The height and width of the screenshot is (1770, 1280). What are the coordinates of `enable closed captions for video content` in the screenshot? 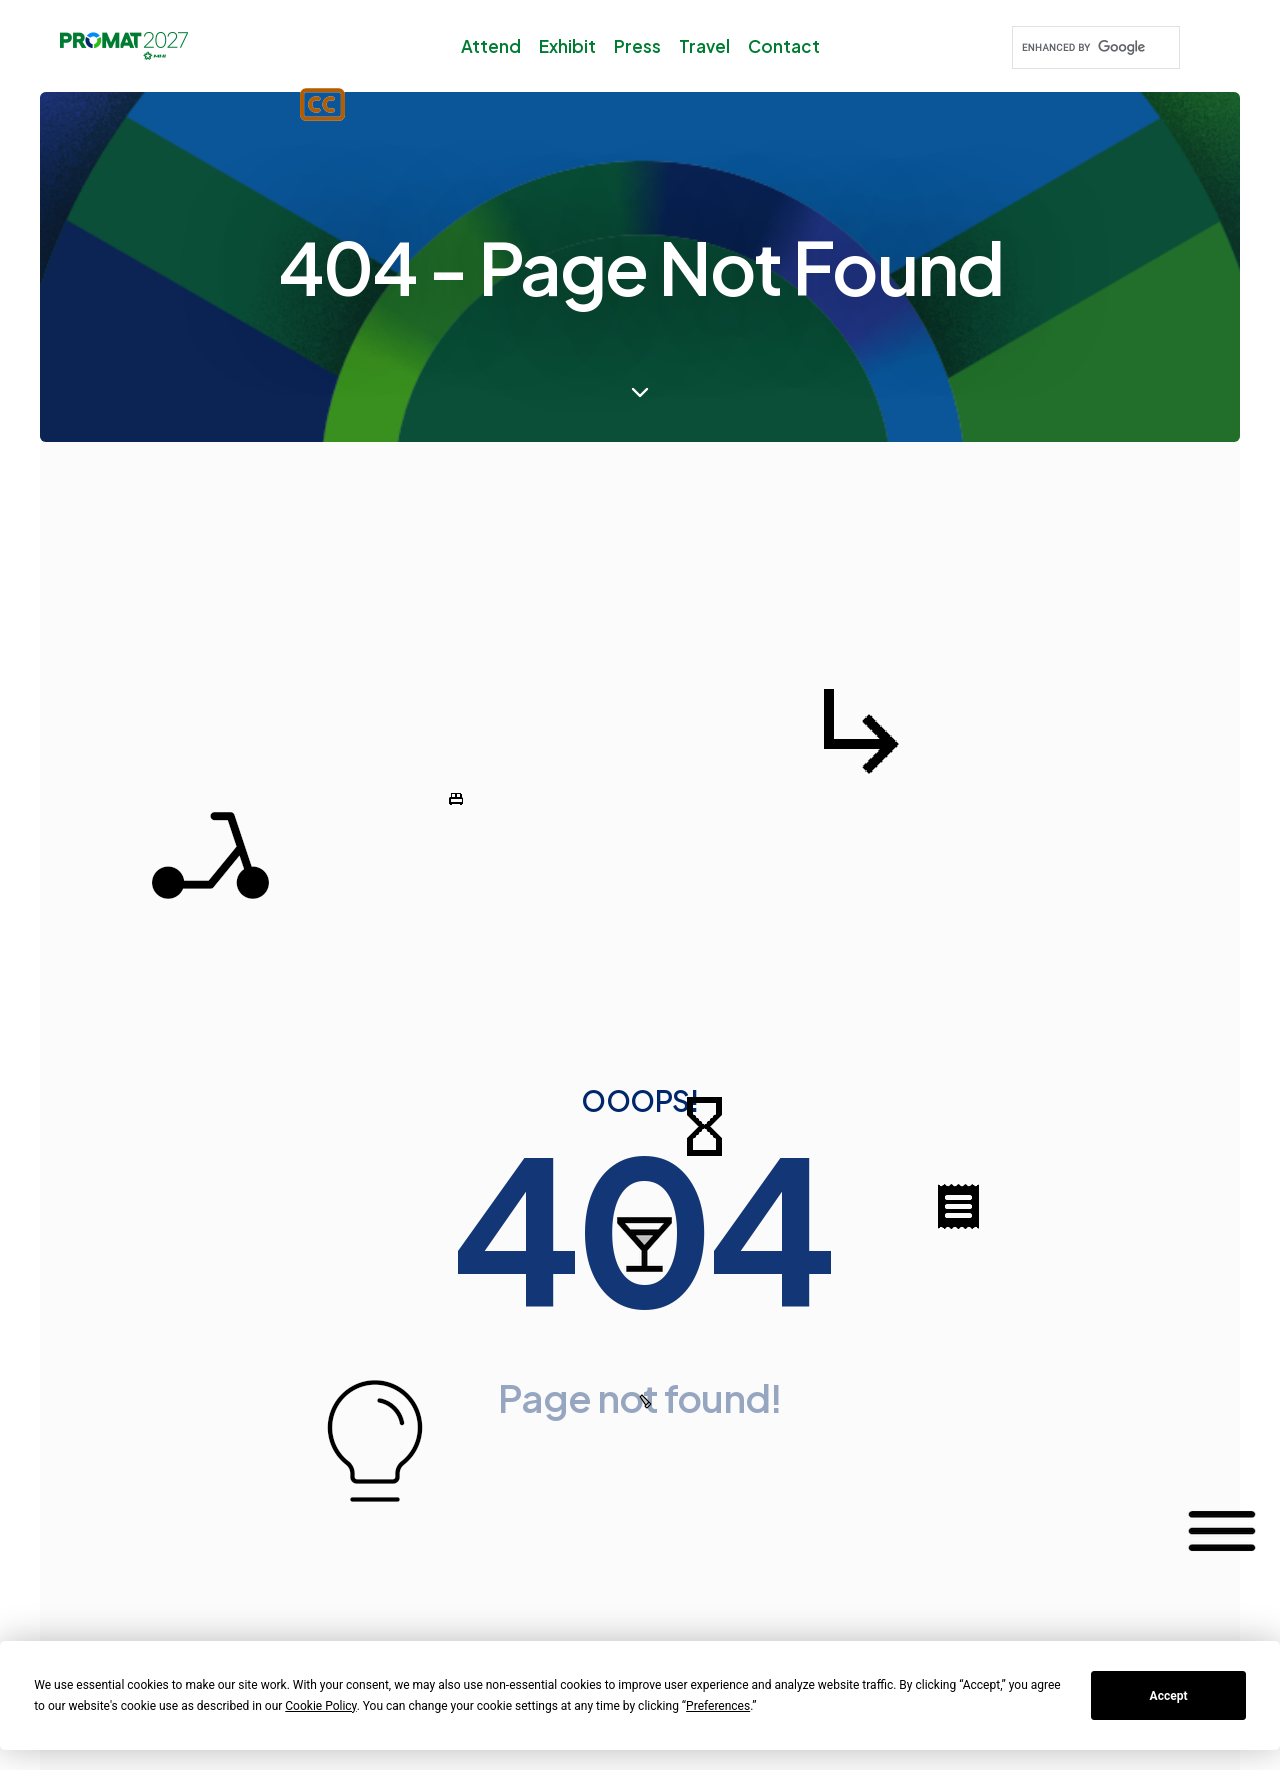 It's located at (322, 104).